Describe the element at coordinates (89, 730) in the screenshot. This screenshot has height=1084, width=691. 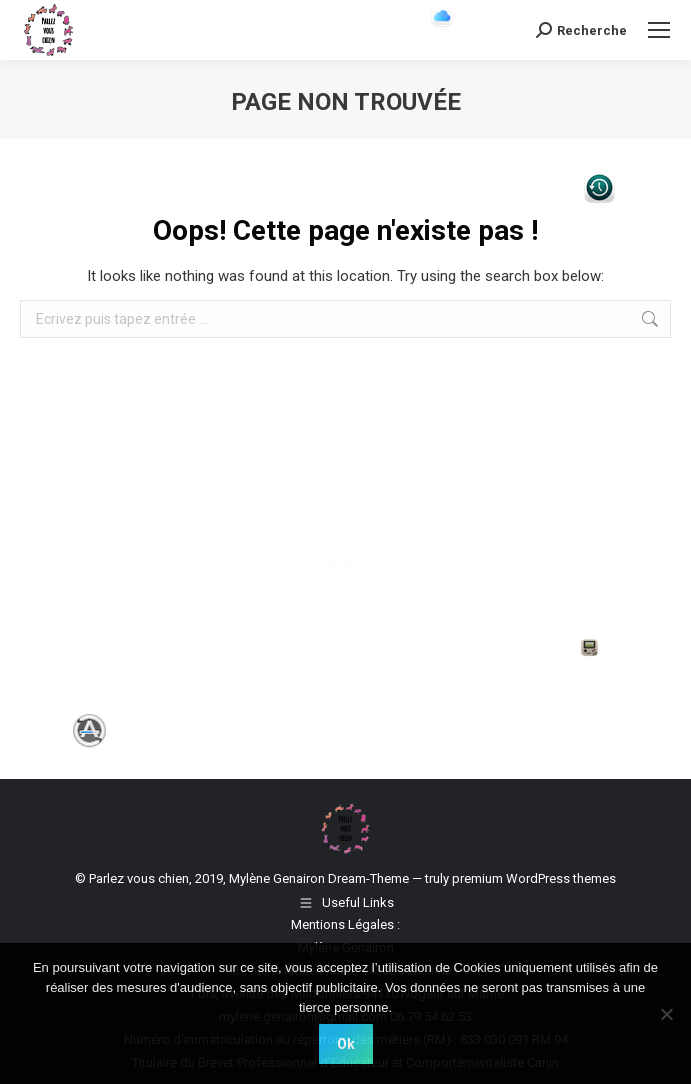
I see `open the software updater application` at that location.